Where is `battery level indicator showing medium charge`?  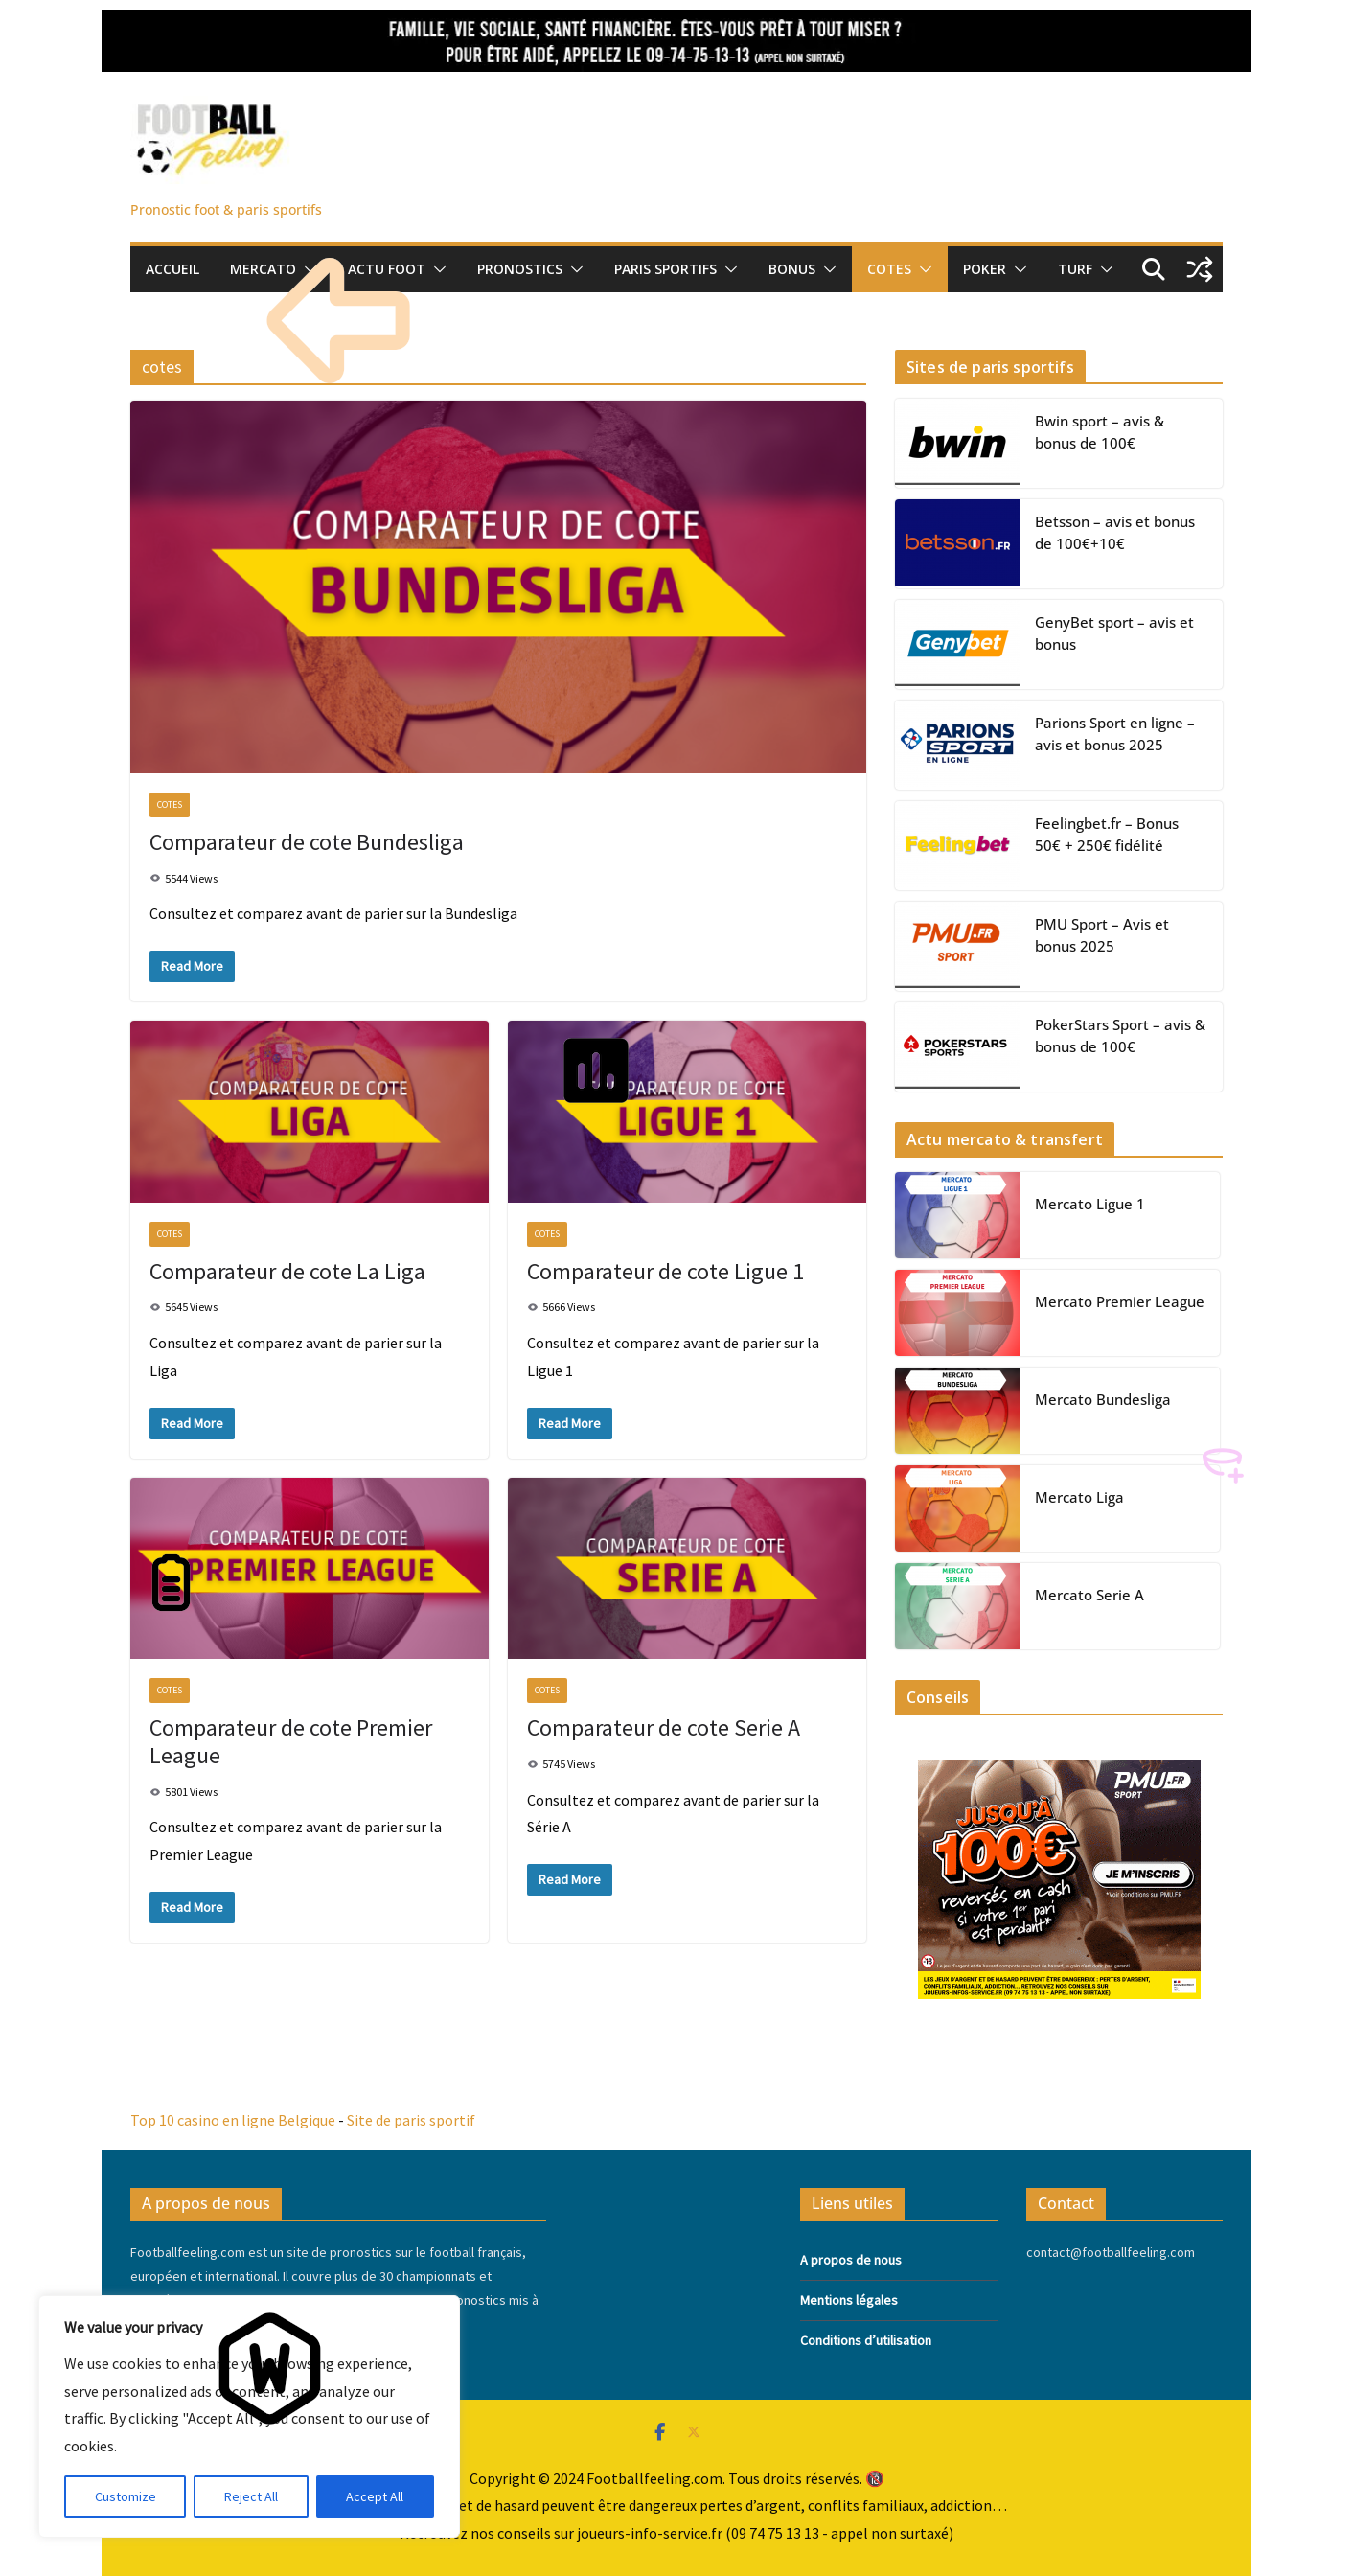 battery level indicator showing medium charge is located at coordinates (171, 1582).